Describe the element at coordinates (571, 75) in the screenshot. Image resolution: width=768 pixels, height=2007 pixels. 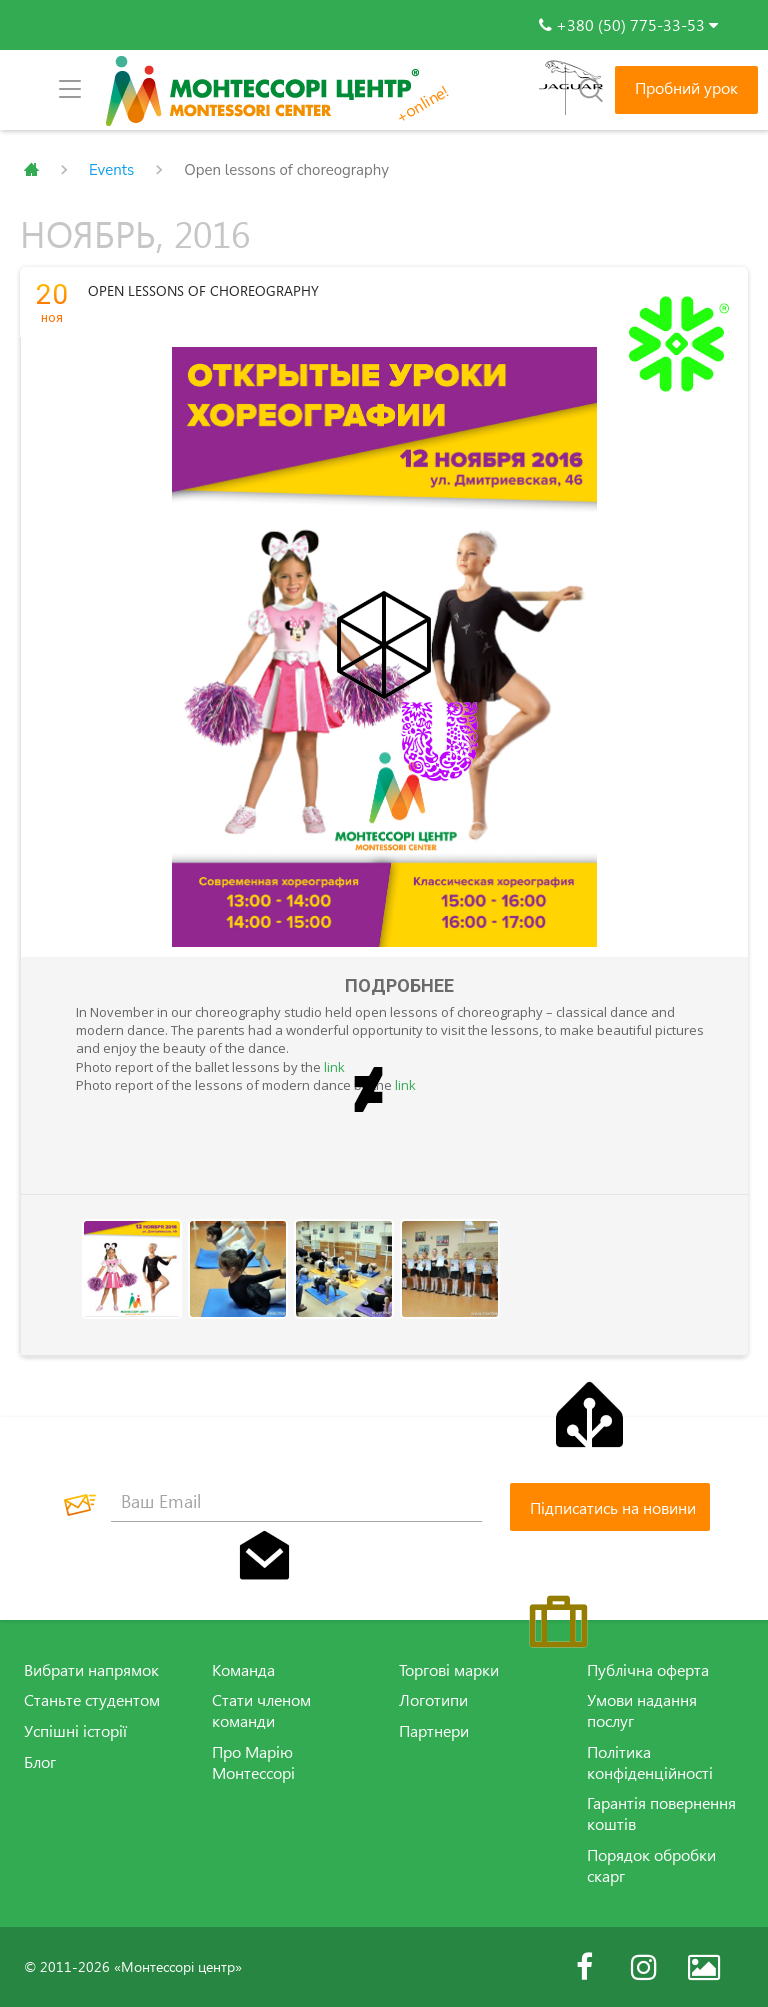
I see `jaguar brand logo` at that location.